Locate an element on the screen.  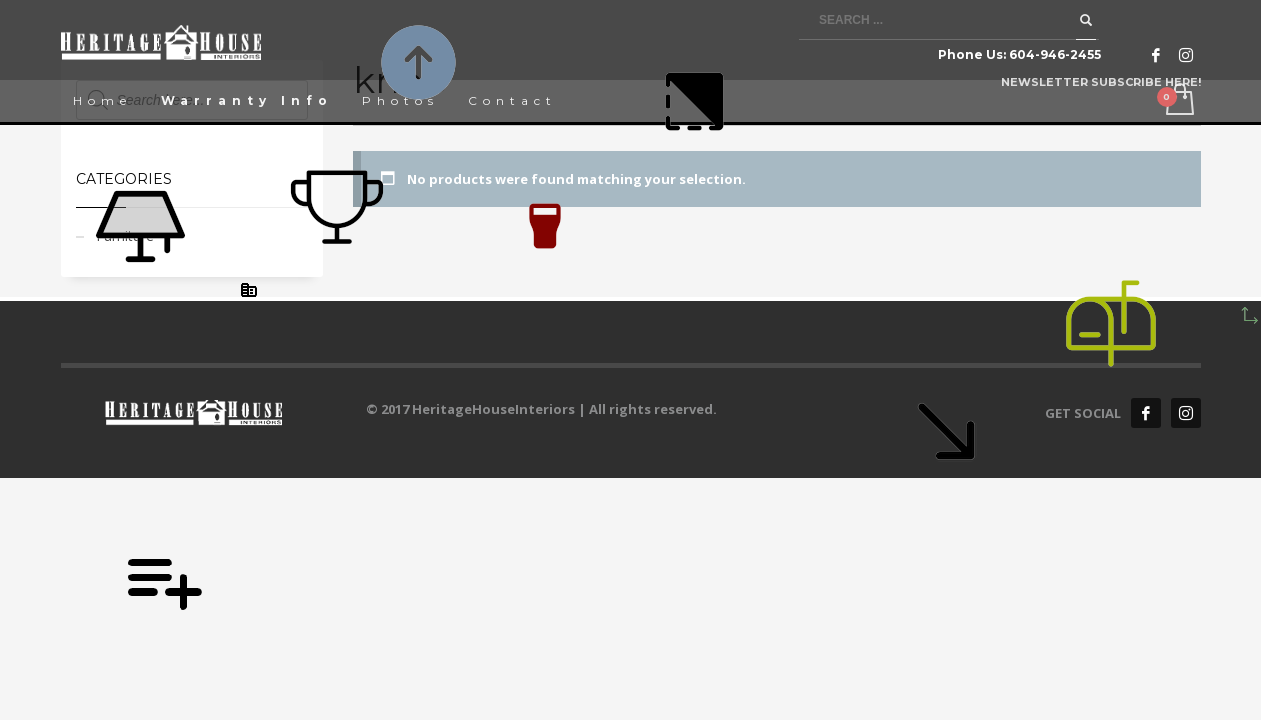
invert current selection is located at coordinates (694, 101).